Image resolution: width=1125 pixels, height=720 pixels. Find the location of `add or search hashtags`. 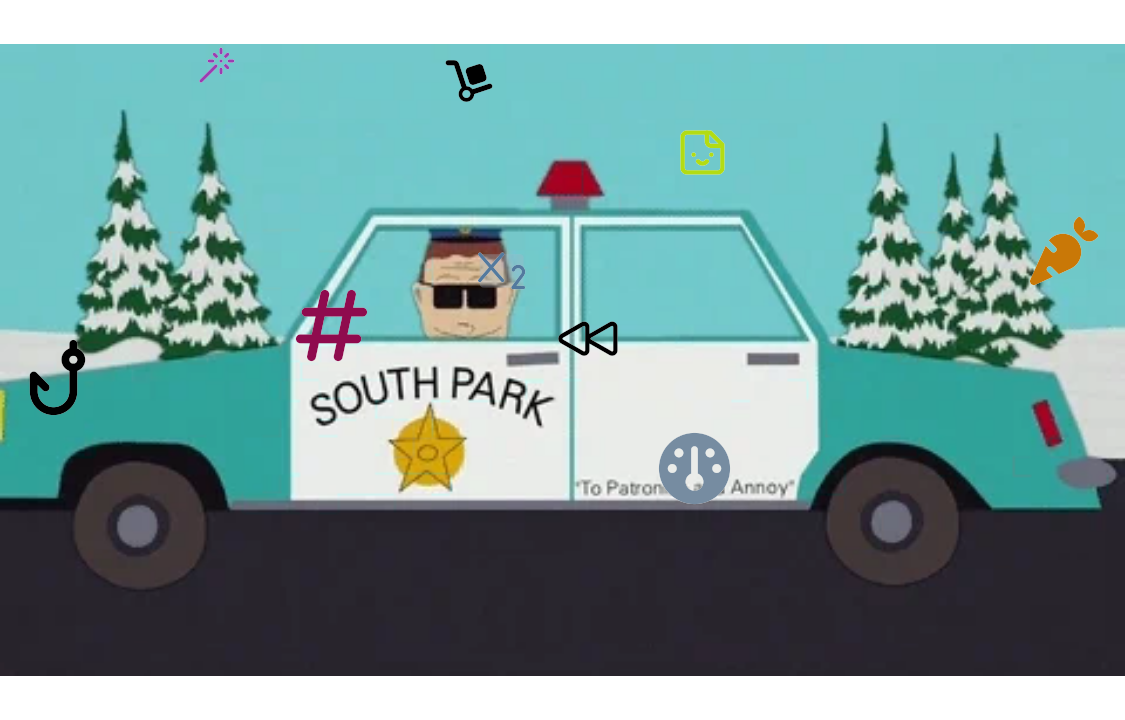

add or search hashtags is located at coordinates (331, 325).